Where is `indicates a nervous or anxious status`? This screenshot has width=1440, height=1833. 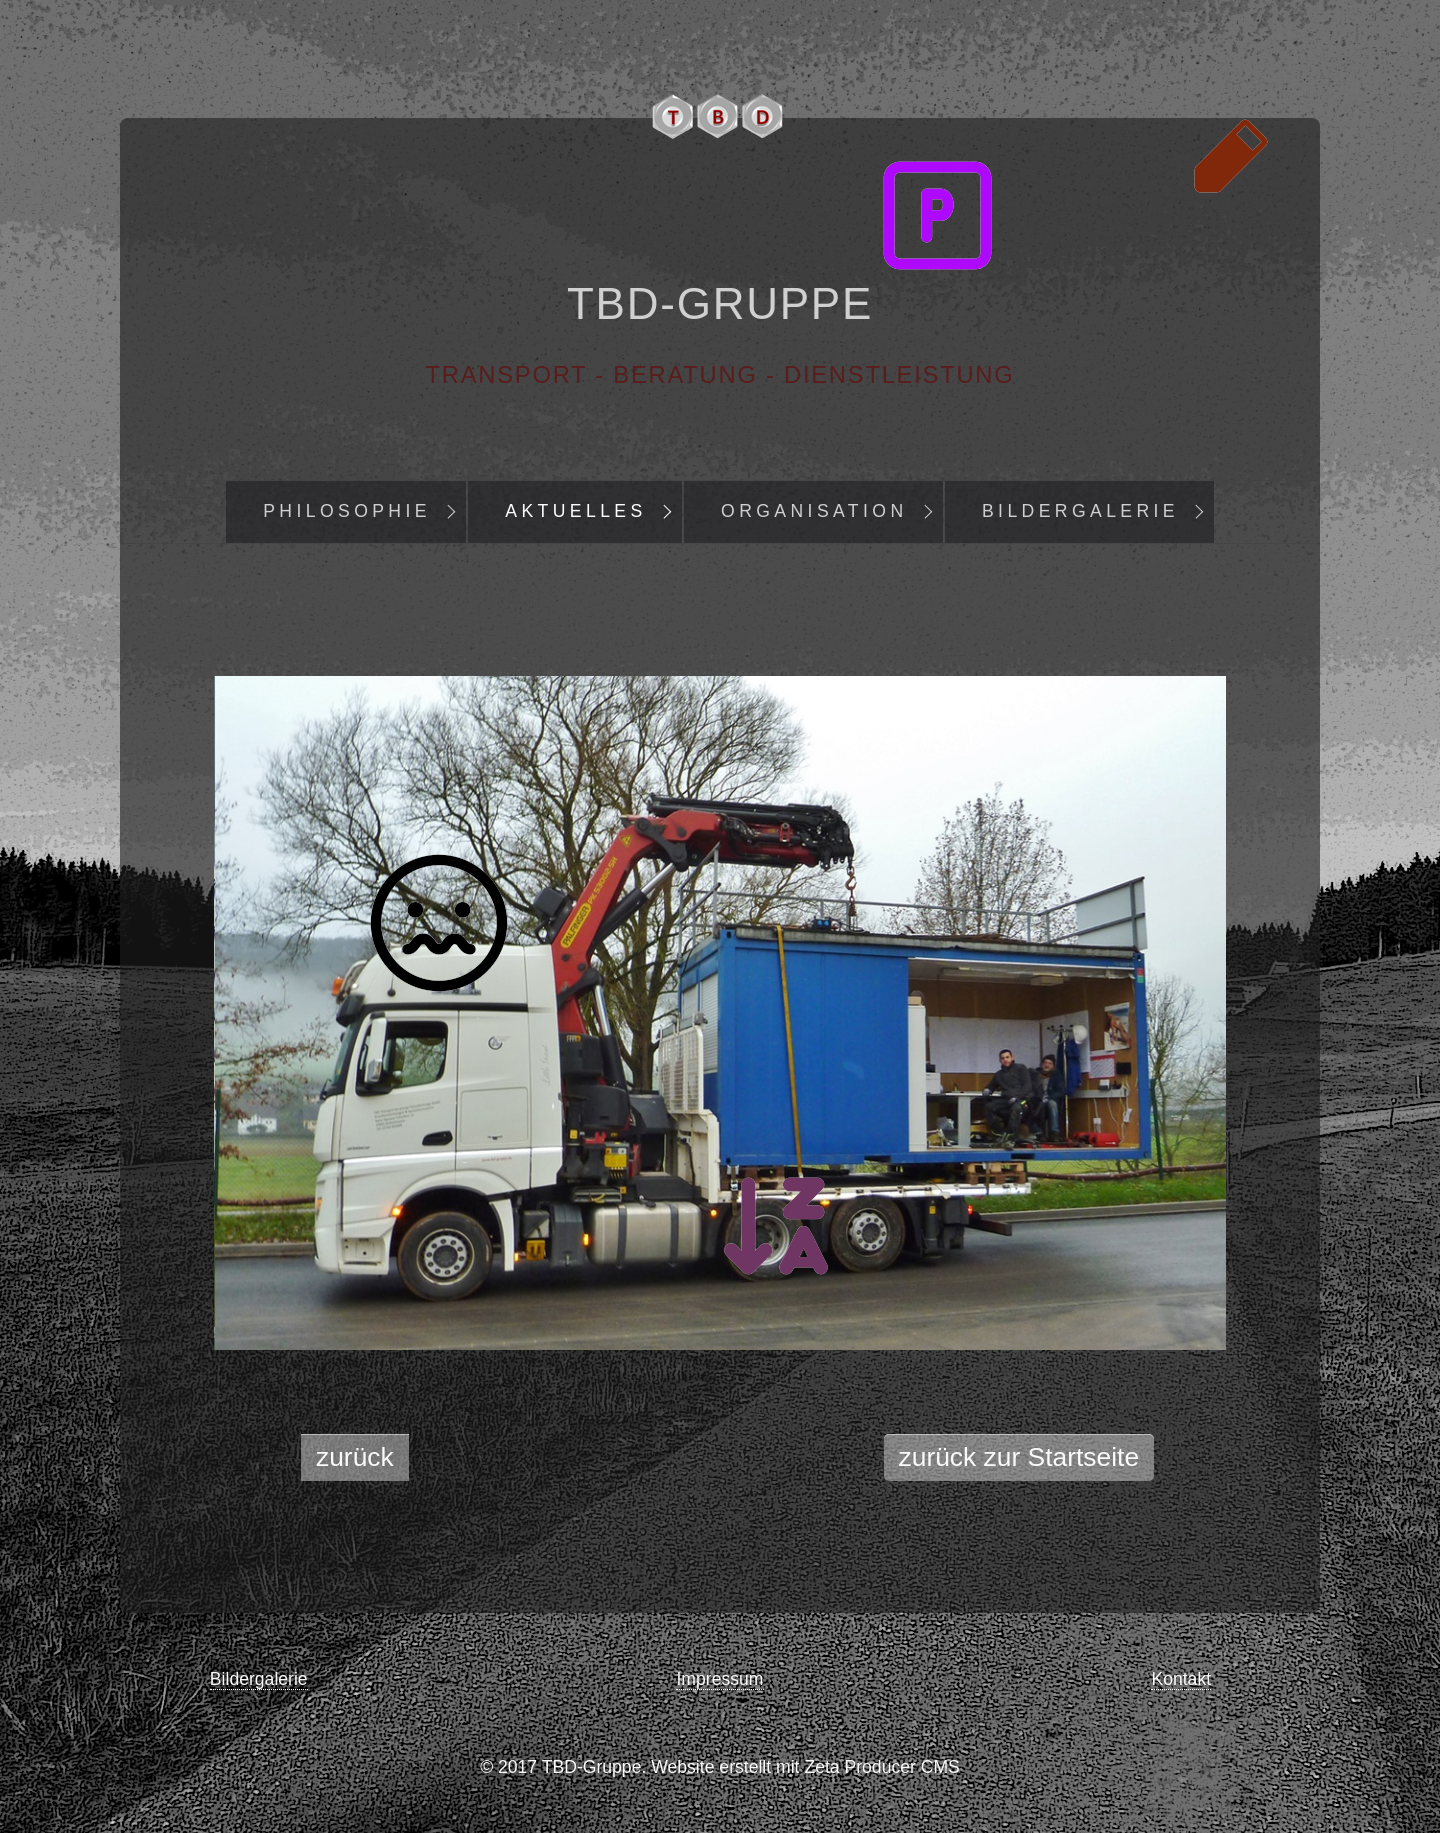 indicates a nervous or anxious status is located at coordinates (439, 923).